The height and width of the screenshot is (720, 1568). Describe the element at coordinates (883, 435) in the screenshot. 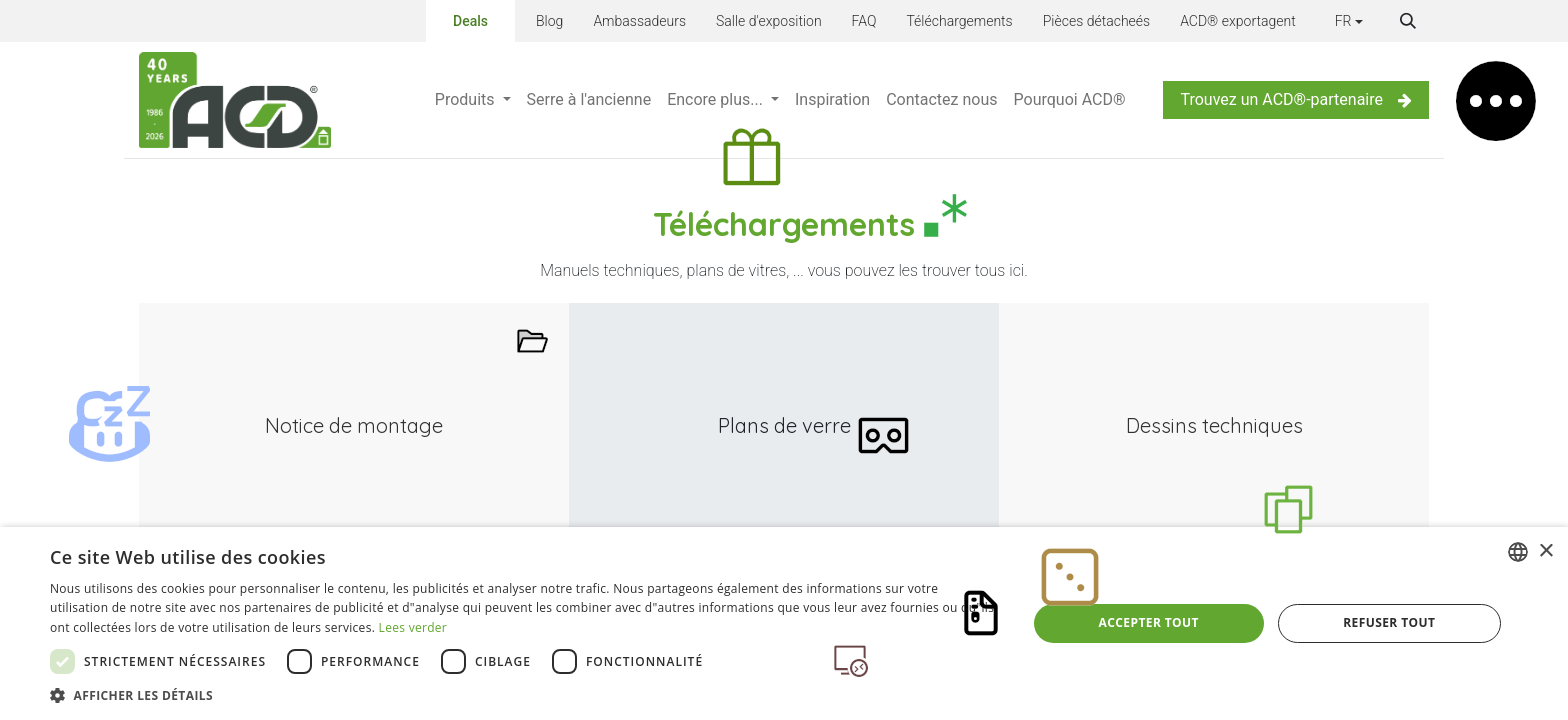

I see `launch virtual reality or VR mode` at that location.